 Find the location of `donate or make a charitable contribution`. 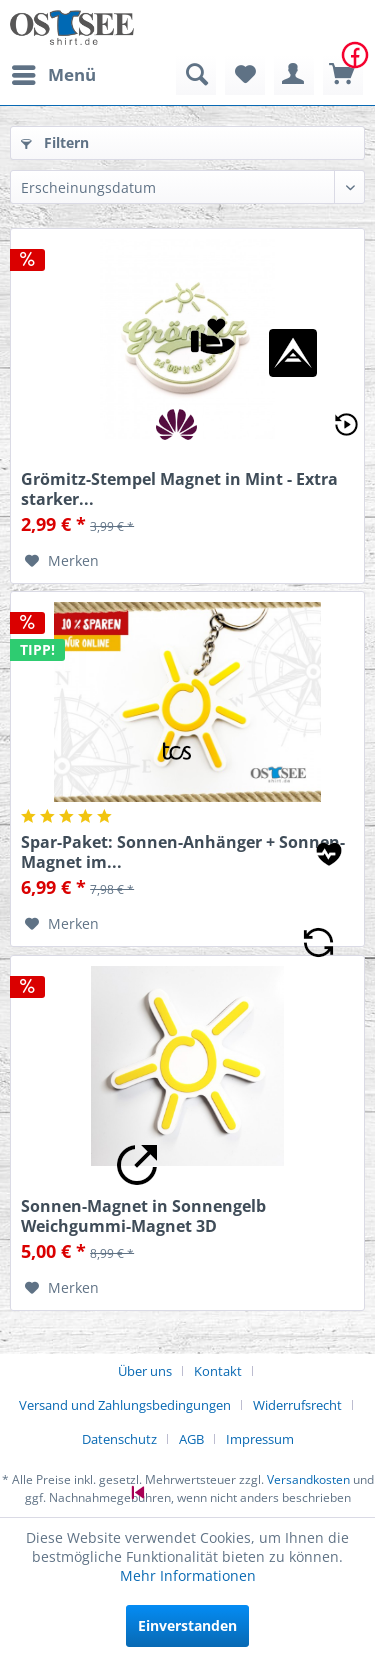

donate or make a charitable contribution is located at coordinates (212, 336).